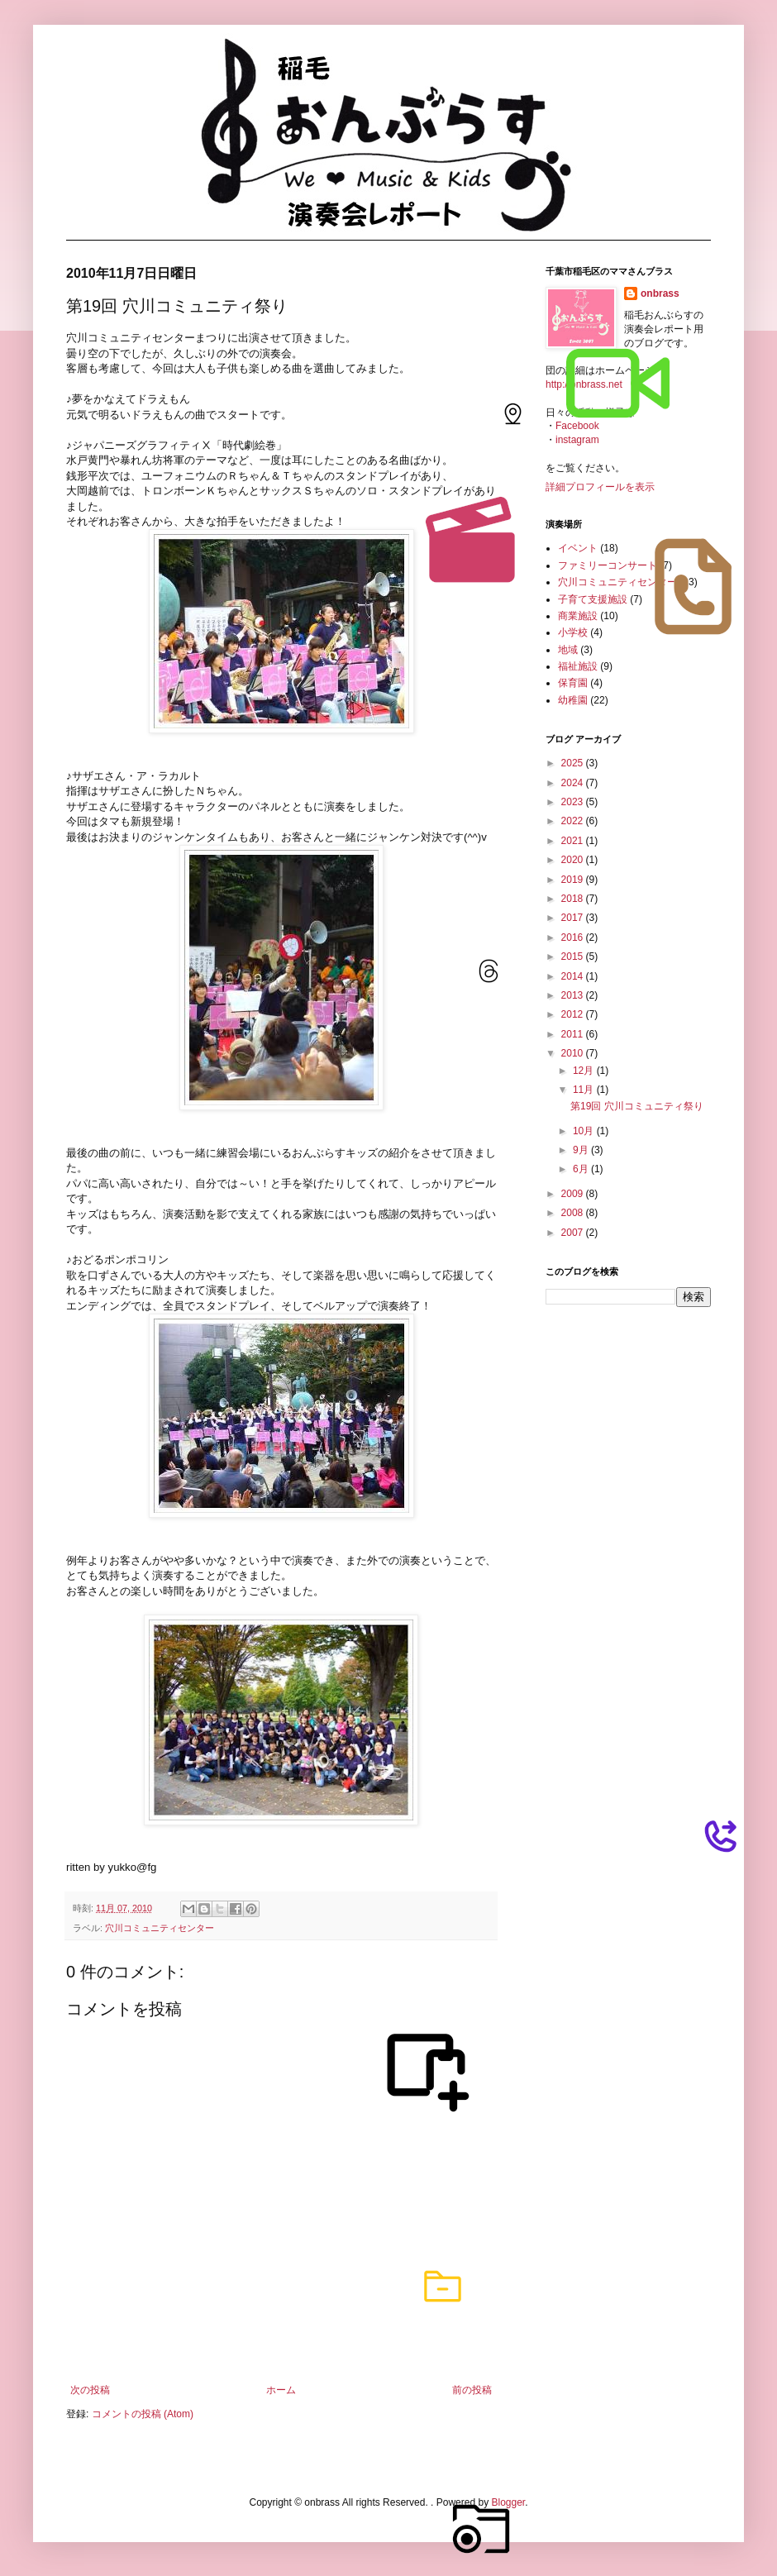 The image size is (777, 2576). Describe the element at coordinates (472, 543) in the screenshot. I see `access video or movie content` at that location.